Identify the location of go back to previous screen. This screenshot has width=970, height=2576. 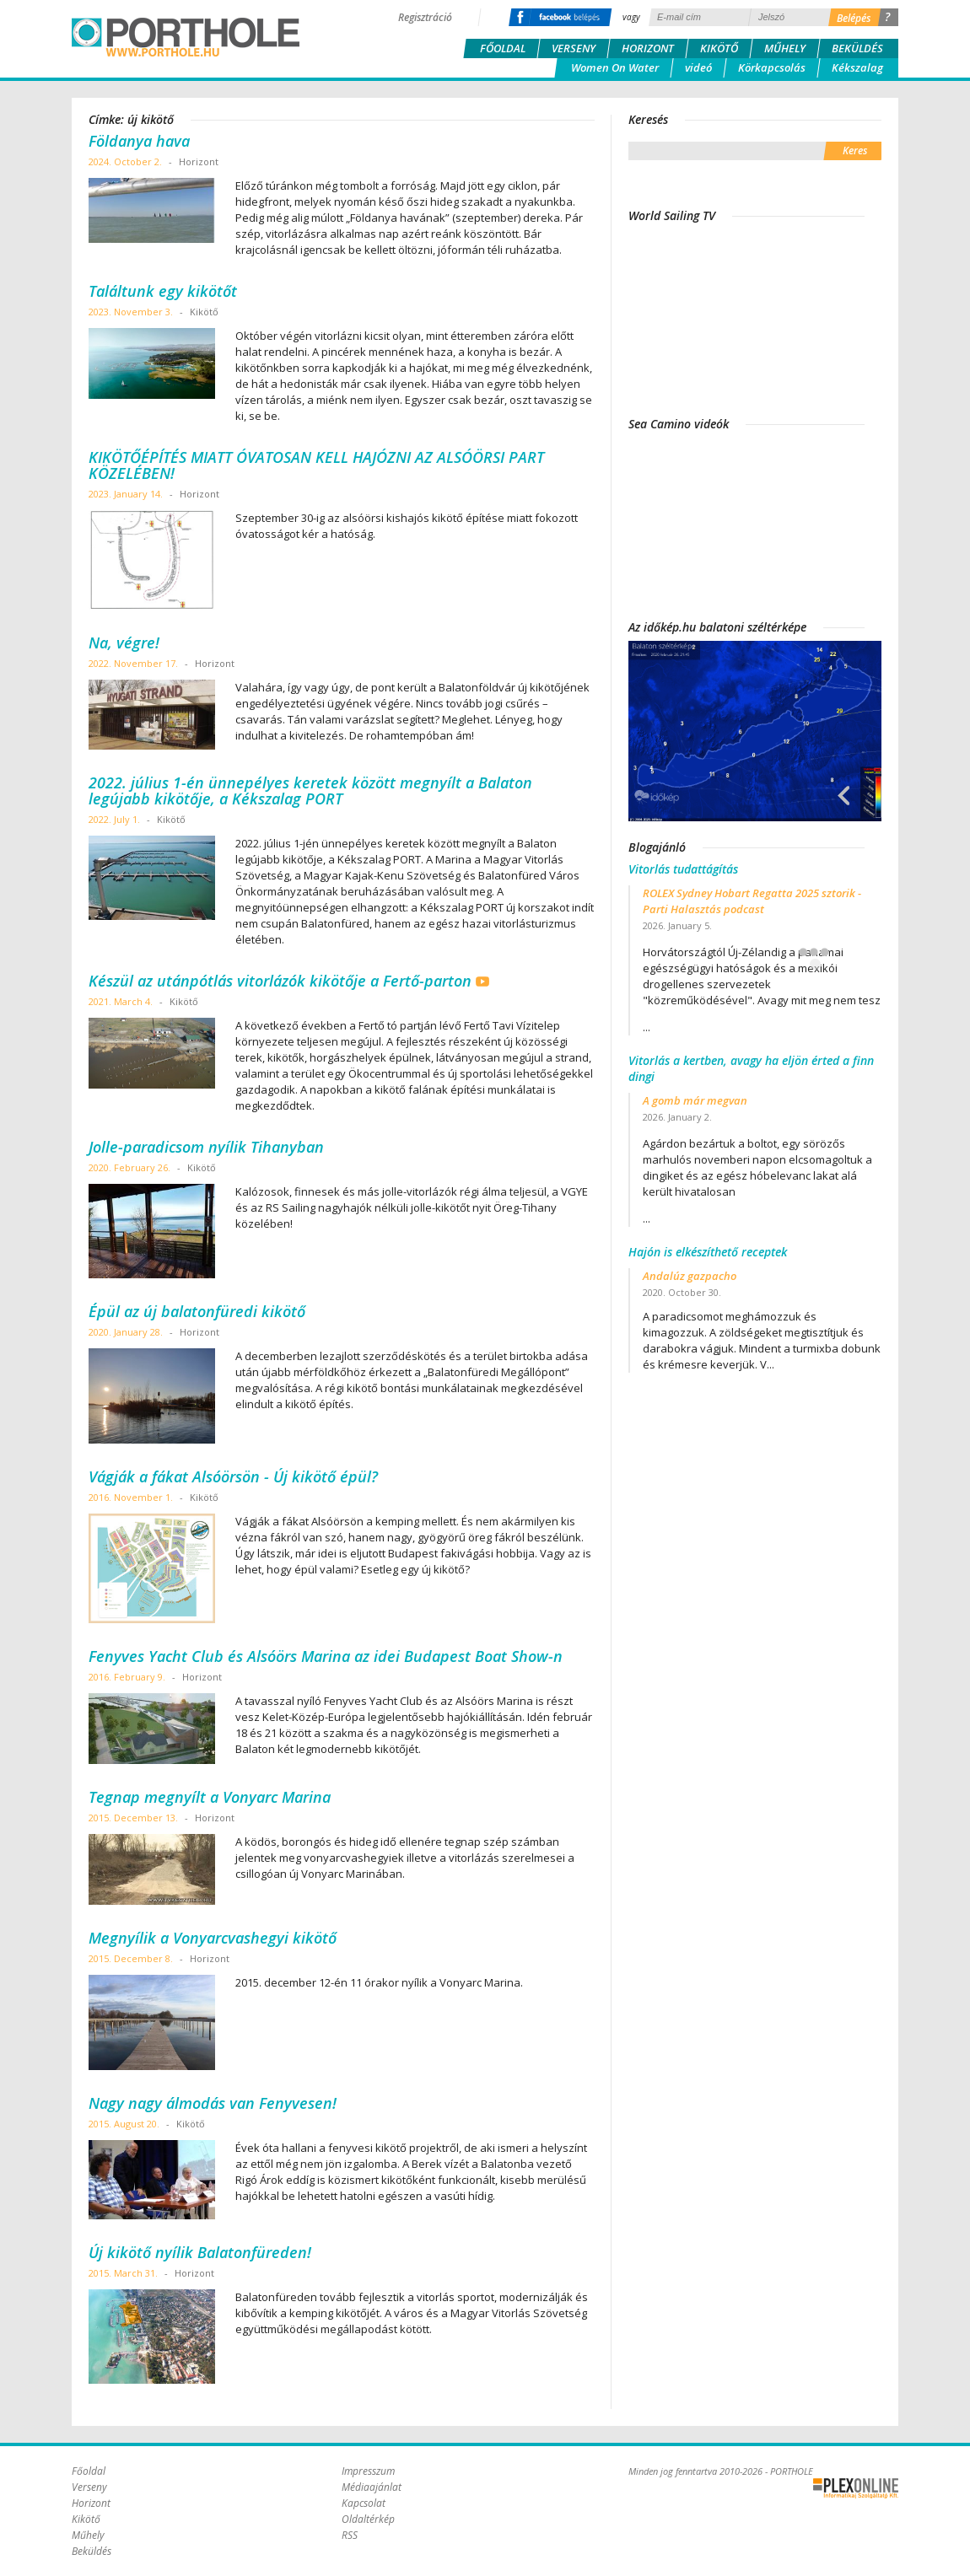
(843, 795).